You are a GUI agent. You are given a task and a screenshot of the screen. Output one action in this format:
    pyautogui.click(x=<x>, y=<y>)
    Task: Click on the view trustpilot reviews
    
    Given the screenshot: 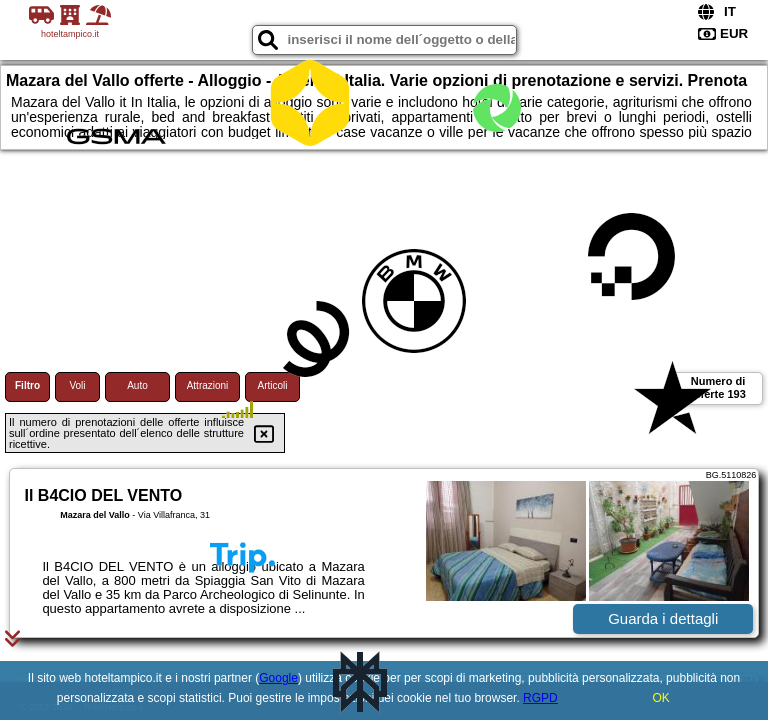 What is the action you would take?
    pyautogui.click(x=672, y=397)
    